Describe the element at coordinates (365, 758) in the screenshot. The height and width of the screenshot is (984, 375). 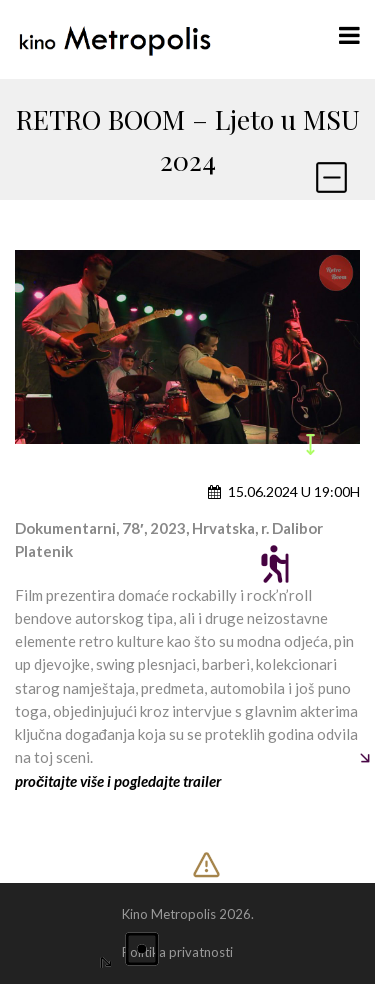
I see `navigate to the next item diagonally` at that location.